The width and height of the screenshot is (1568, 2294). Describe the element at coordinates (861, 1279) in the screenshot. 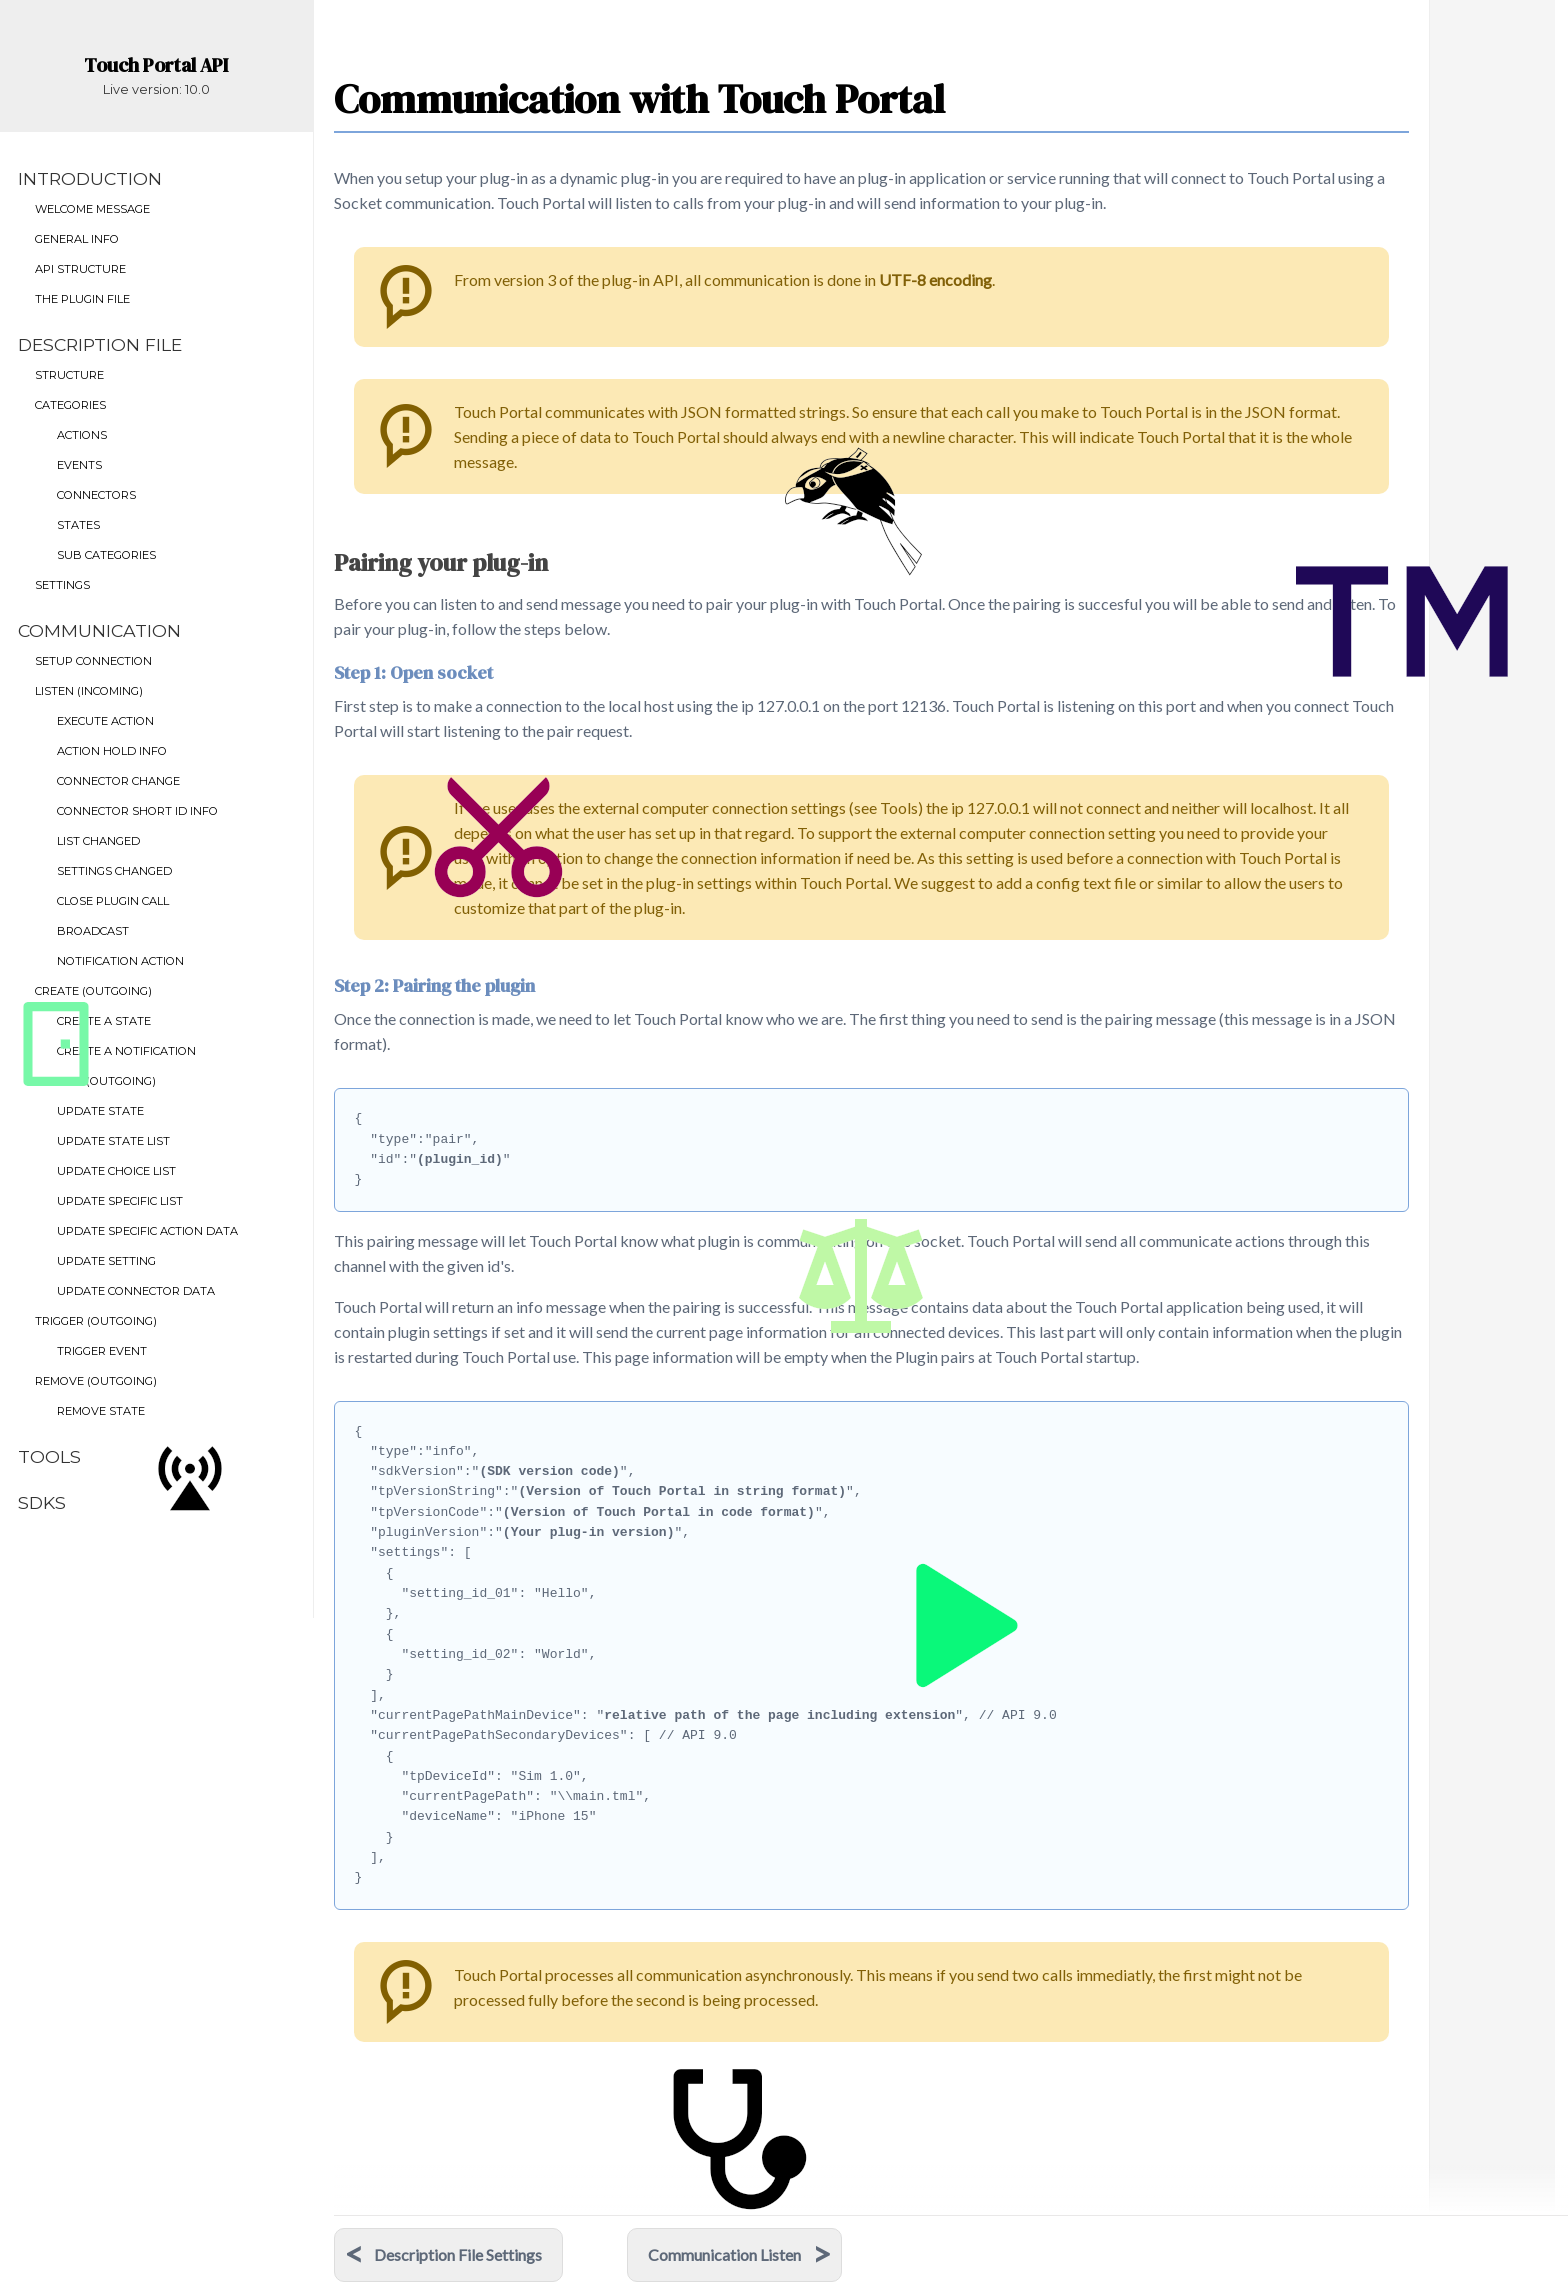

I see `access legal or terms of service information` at that location.